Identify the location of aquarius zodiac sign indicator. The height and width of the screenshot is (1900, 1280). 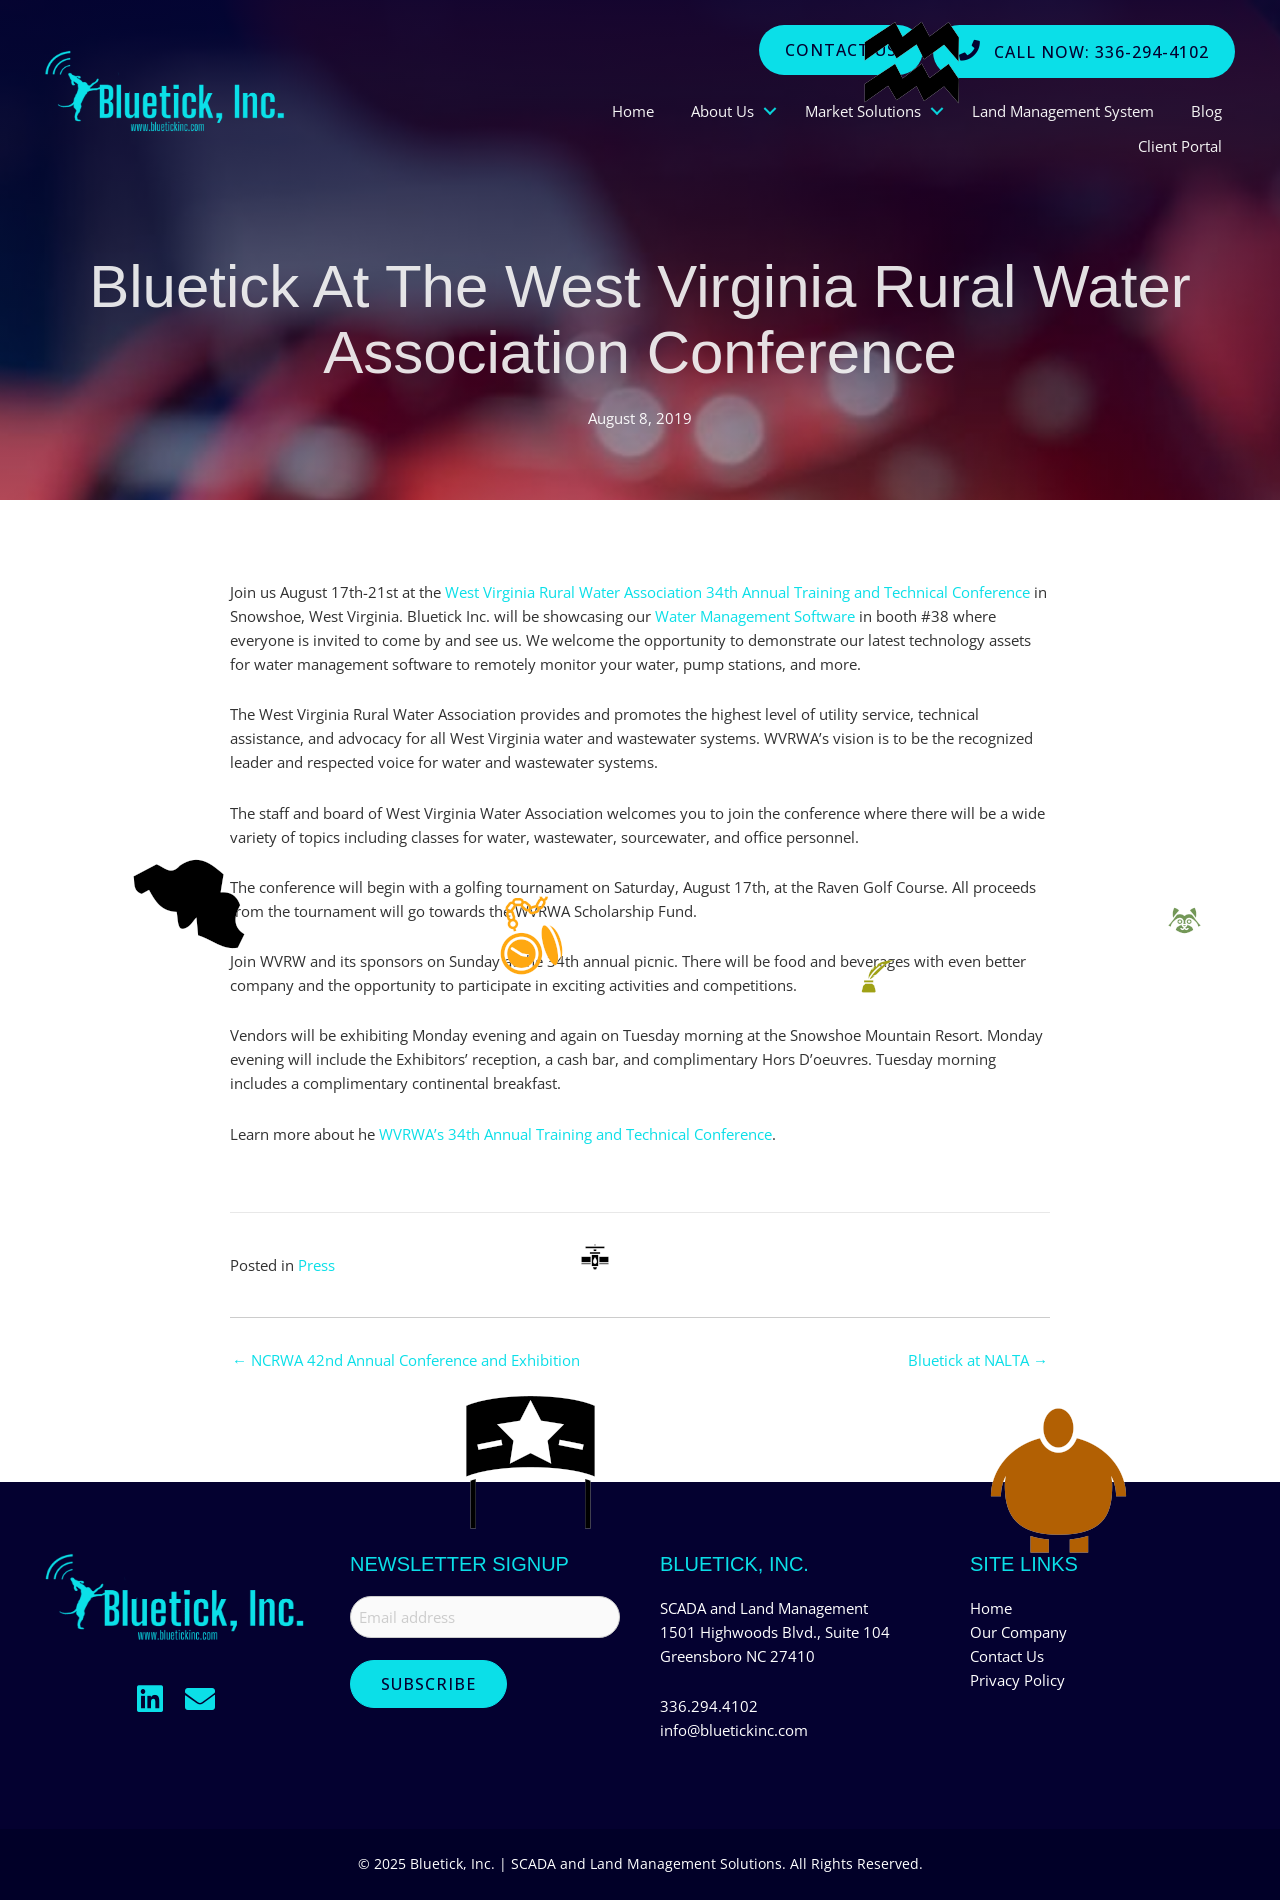
(912, 62).